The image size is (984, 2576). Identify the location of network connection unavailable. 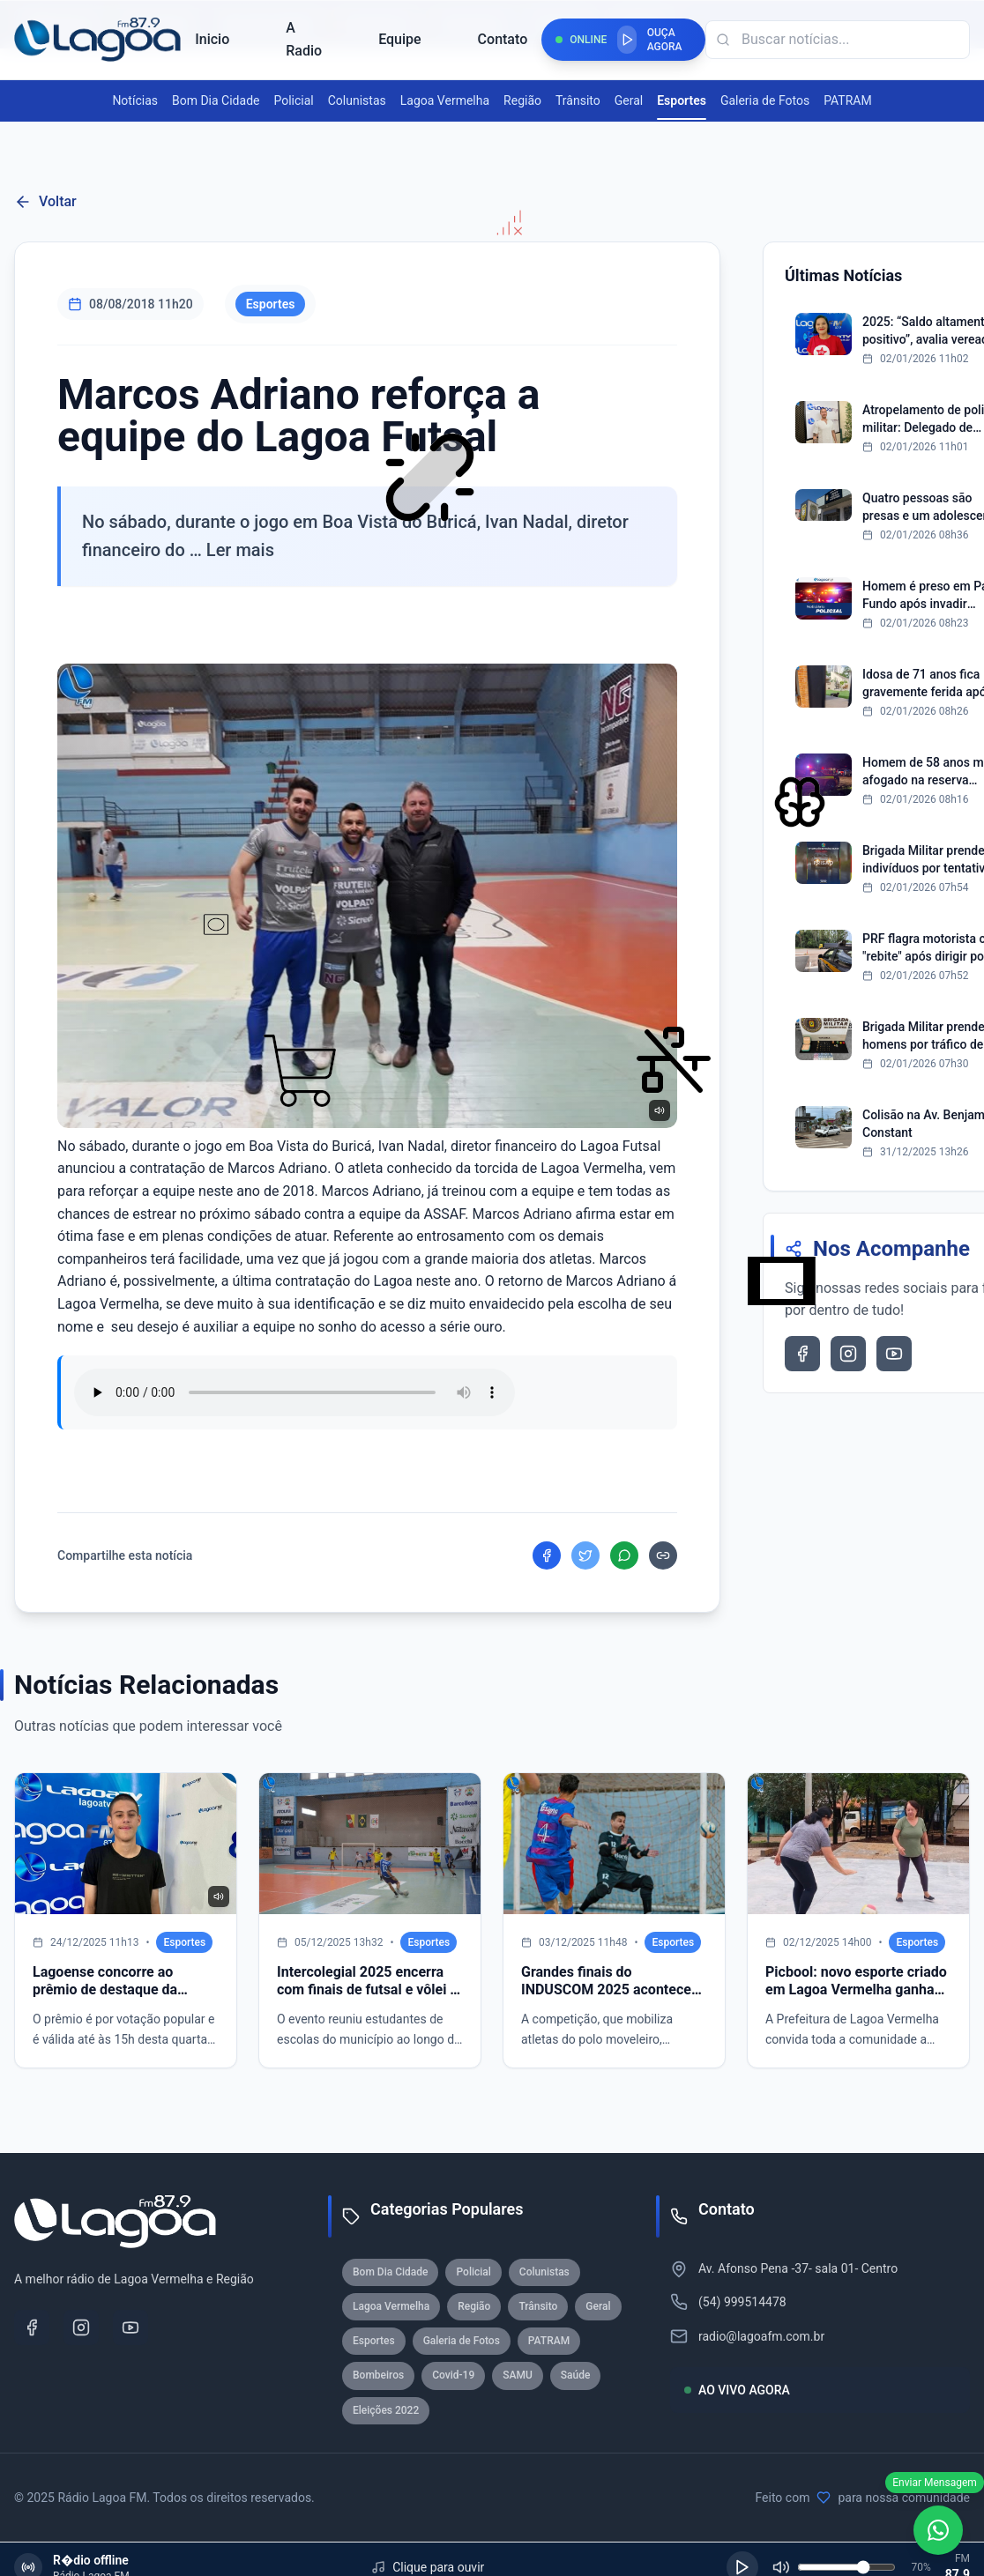
(674, 1061).